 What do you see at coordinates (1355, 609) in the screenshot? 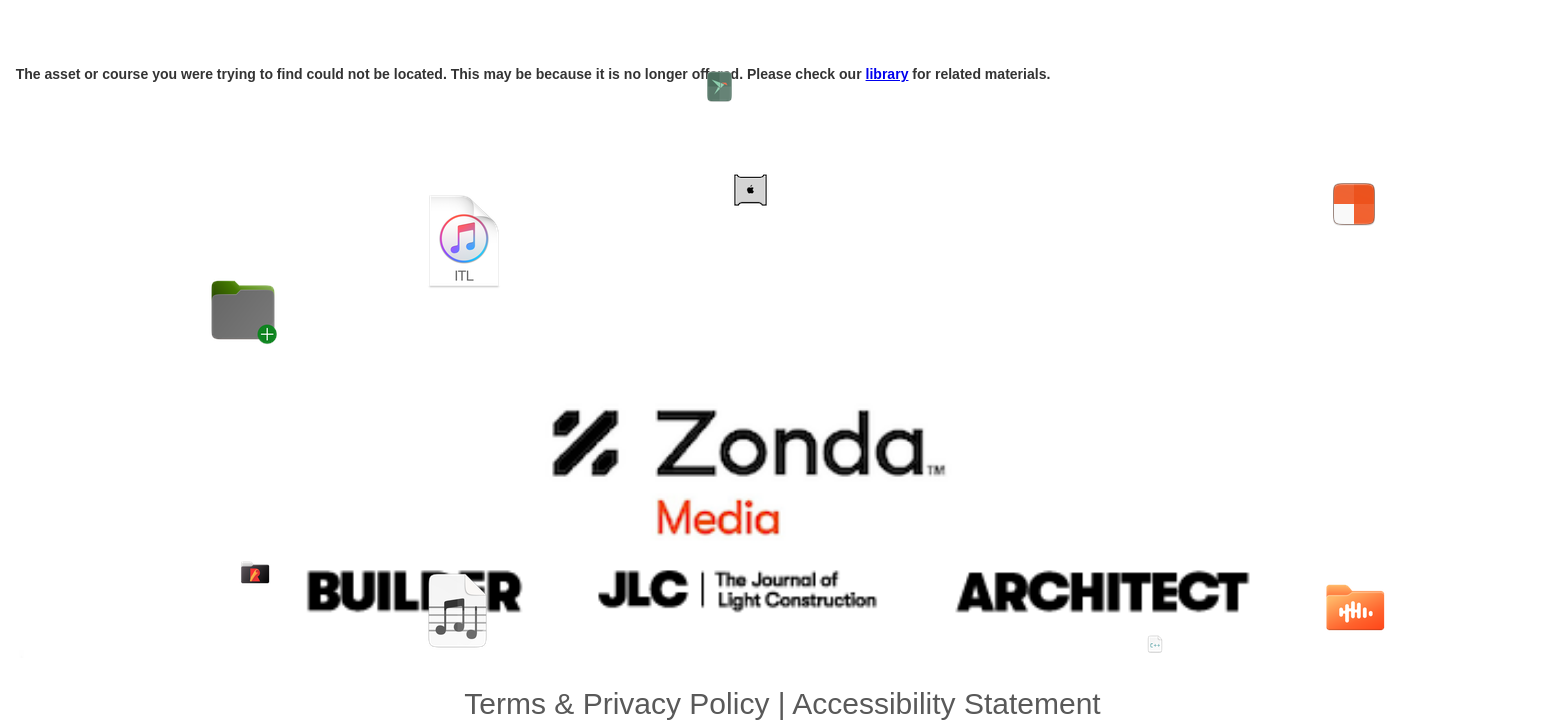
I see `open castbox podcast downloads folder` at bounding box center [1355, 609].